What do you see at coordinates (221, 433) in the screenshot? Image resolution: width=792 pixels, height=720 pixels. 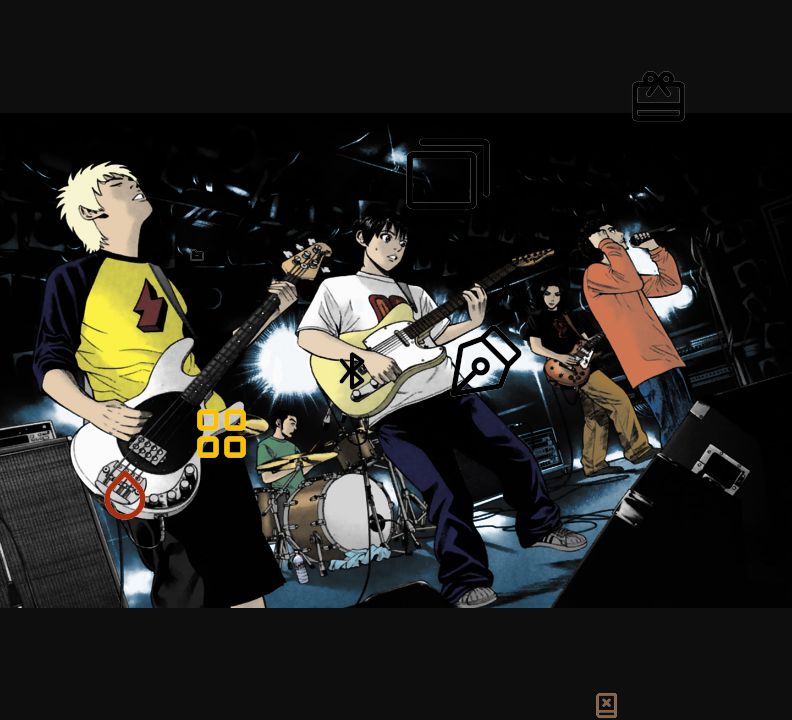 I see `view items in grid layout` at bounding box center [221, 433].